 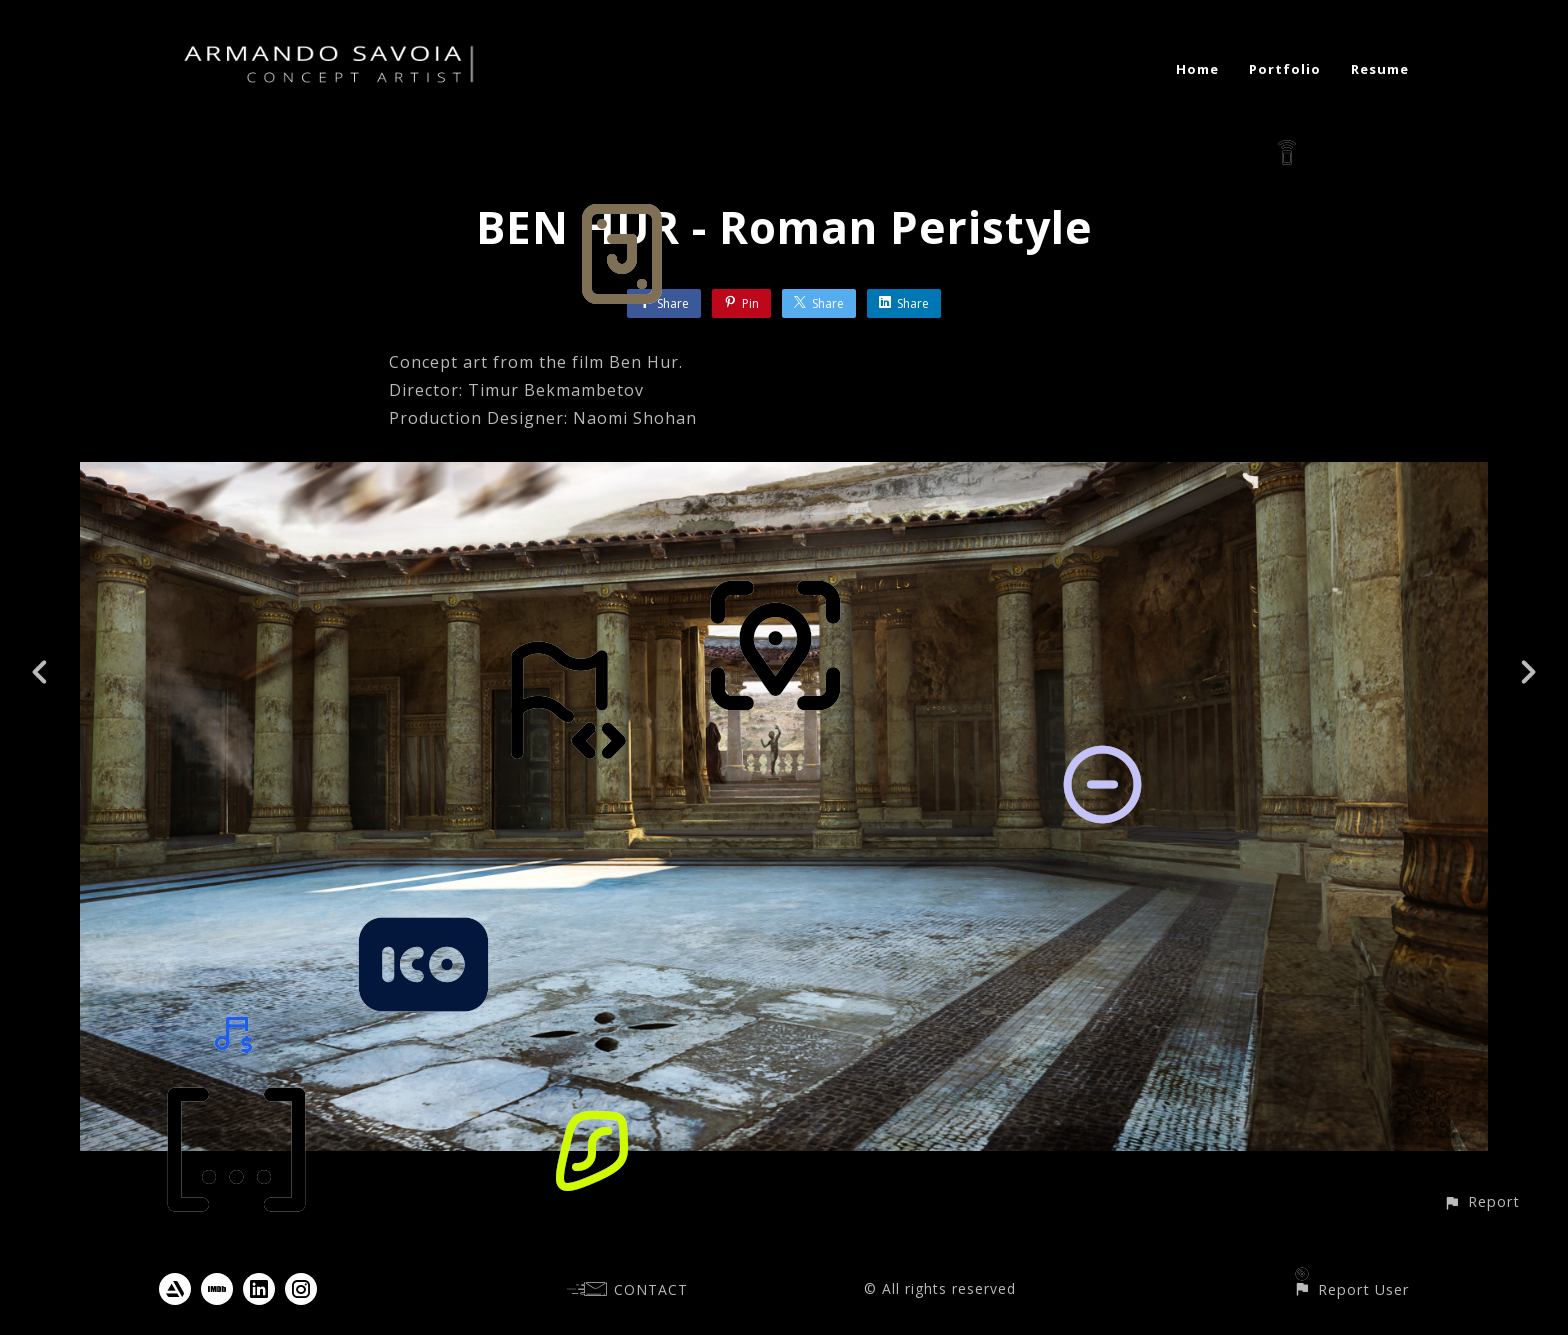 What do you see at coordinates (775, 645) in the screenshot?
I see `activate live view mode for real-time location tracking` at bounding box center [775, 645].